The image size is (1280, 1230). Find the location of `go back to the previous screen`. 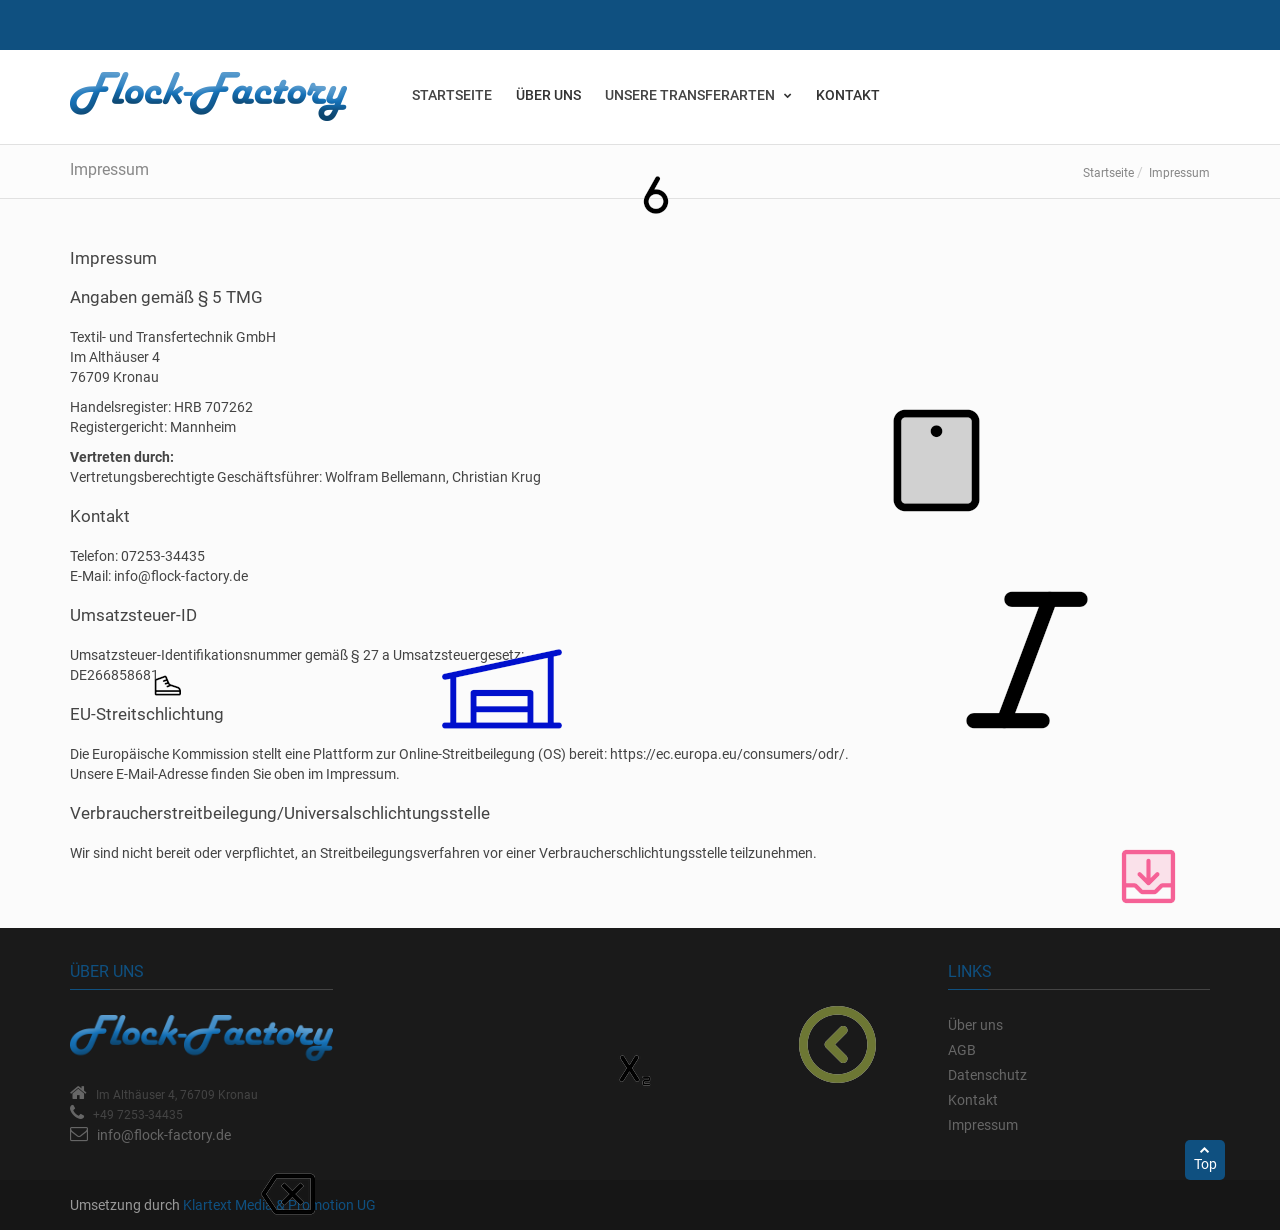

go back to the previous screen is located at coordinates (837, 1044).